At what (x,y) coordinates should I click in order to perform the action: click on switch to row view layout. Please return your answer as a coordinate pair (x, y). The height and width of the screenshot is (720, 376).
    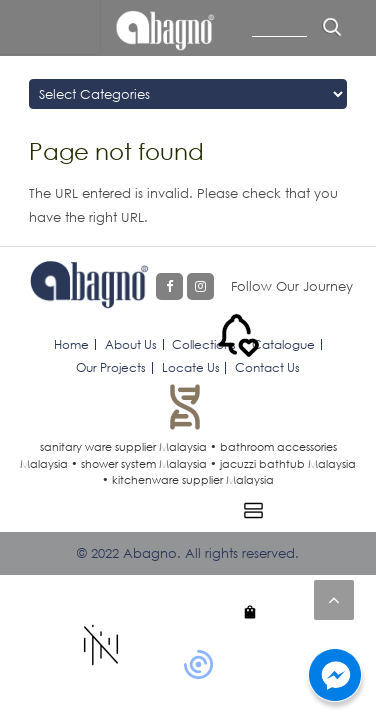
    Looking at the image, I should click on (253, 510).